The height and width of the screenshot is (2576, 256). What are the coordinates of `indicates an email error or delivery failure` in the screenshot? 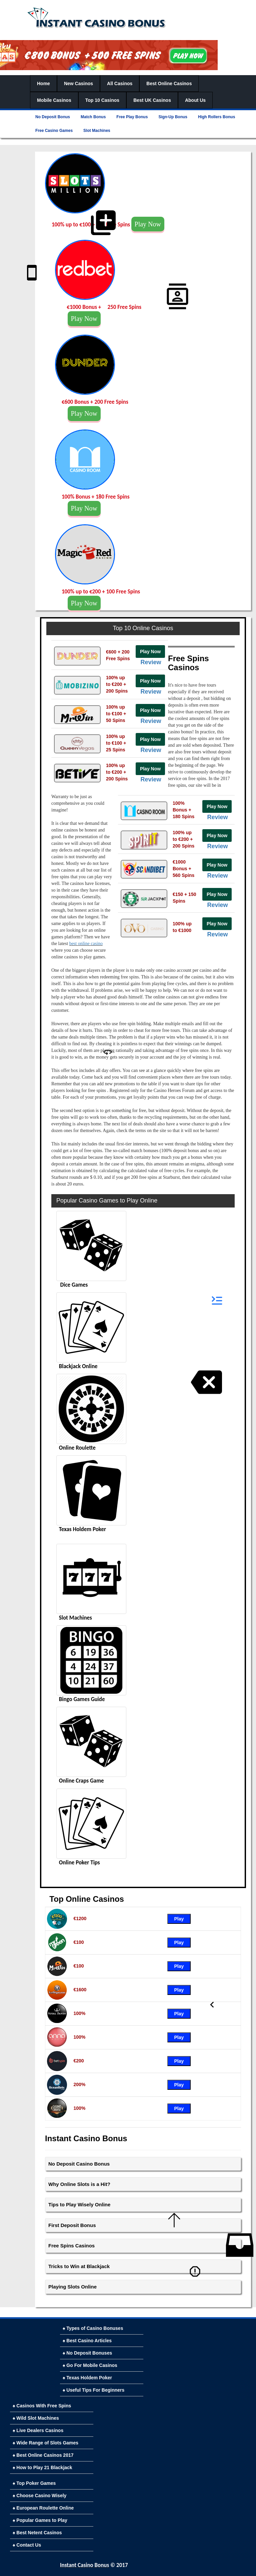 It's located at (195, 2271).